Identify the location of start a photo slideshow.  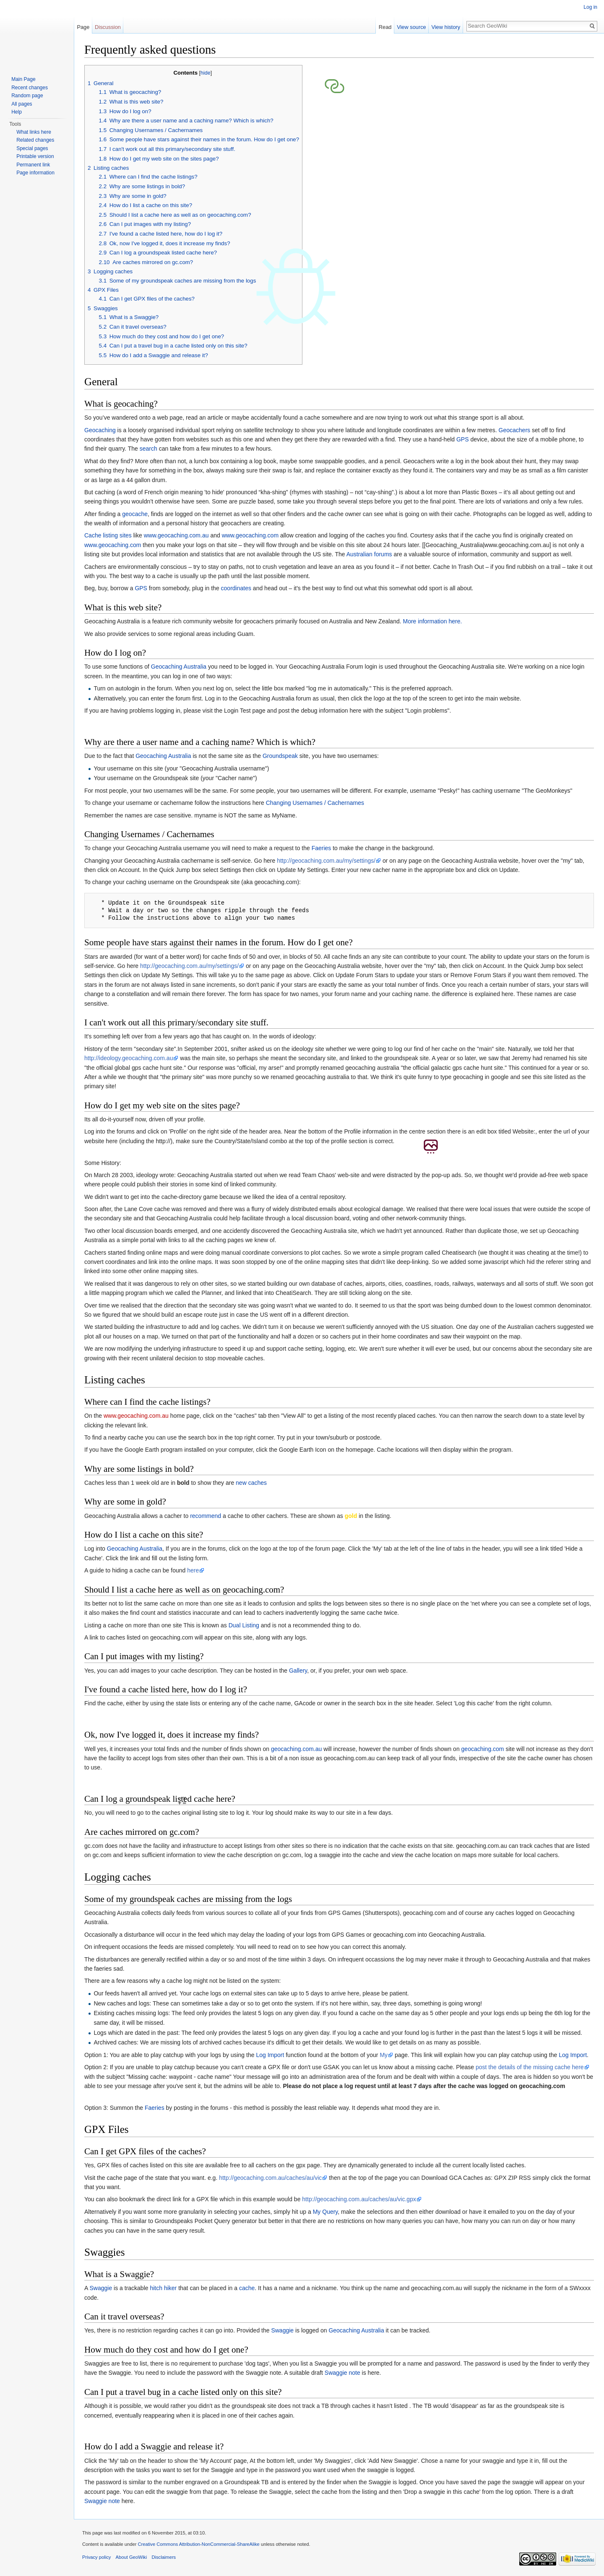
(431, 1147).